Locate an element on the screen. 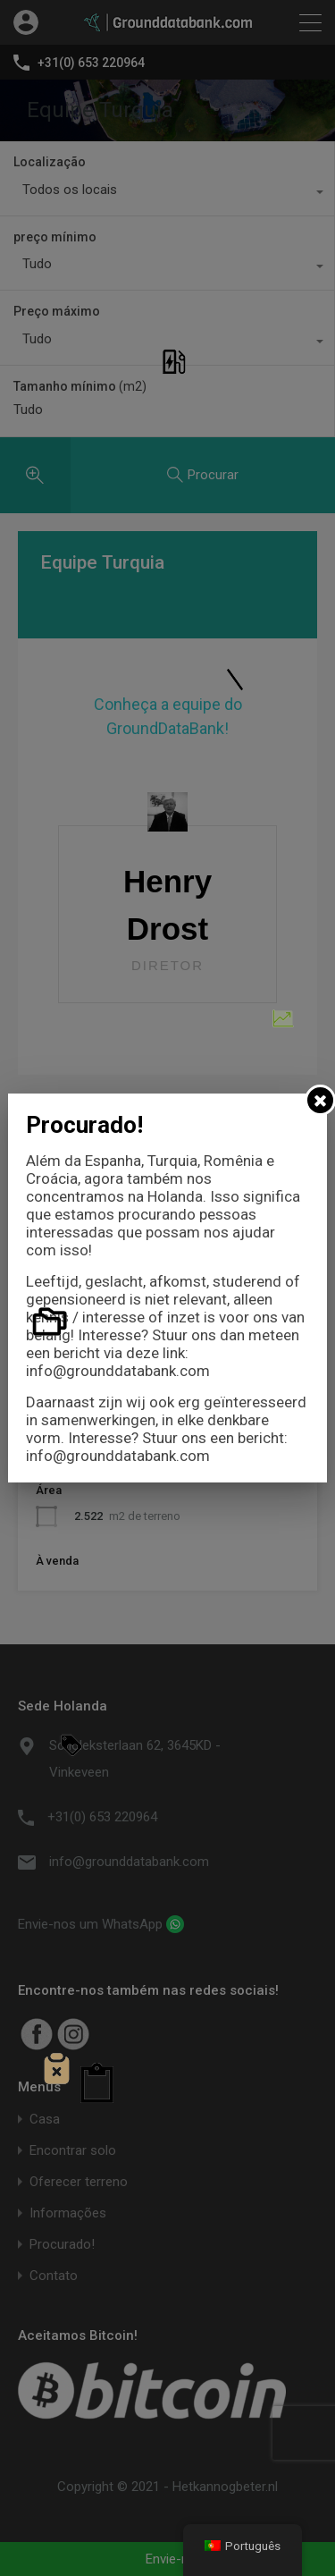 Image resolution: width=335 pixels, height=2576 pixels. indicates a disabled or unavailable feature is located at coordinates (235, 680).